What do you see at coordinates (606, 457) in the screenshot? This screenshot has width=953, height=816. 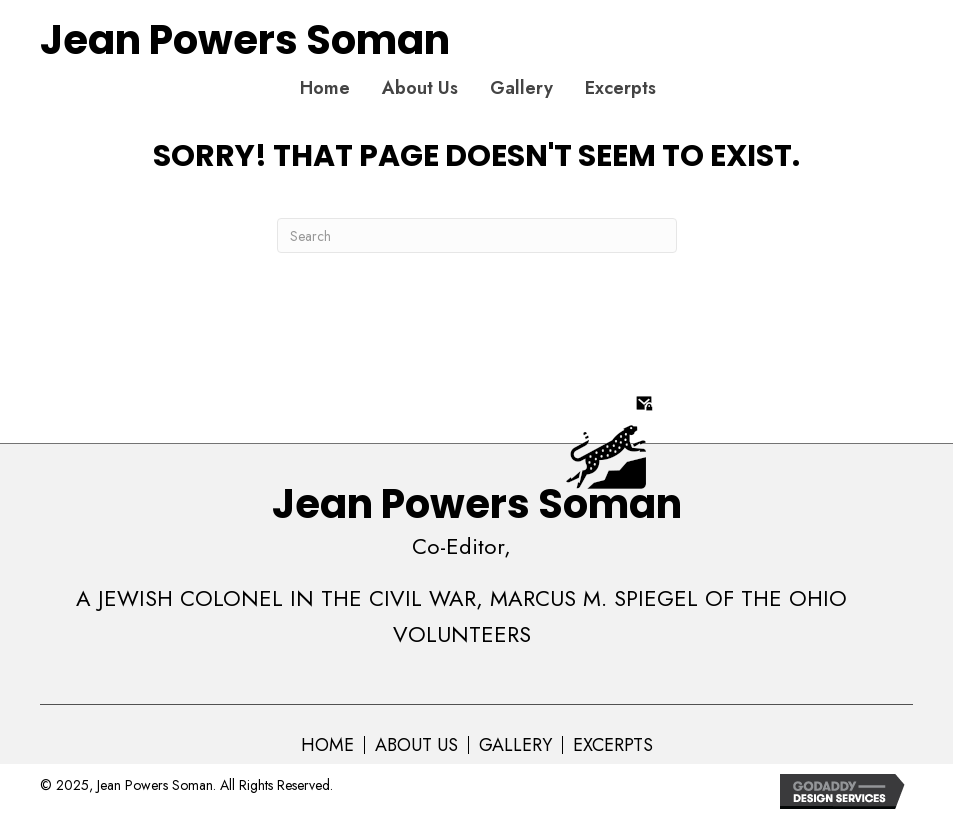 I see `navigate to RocksDB documentation or resources` at bounding box center [606, 457].